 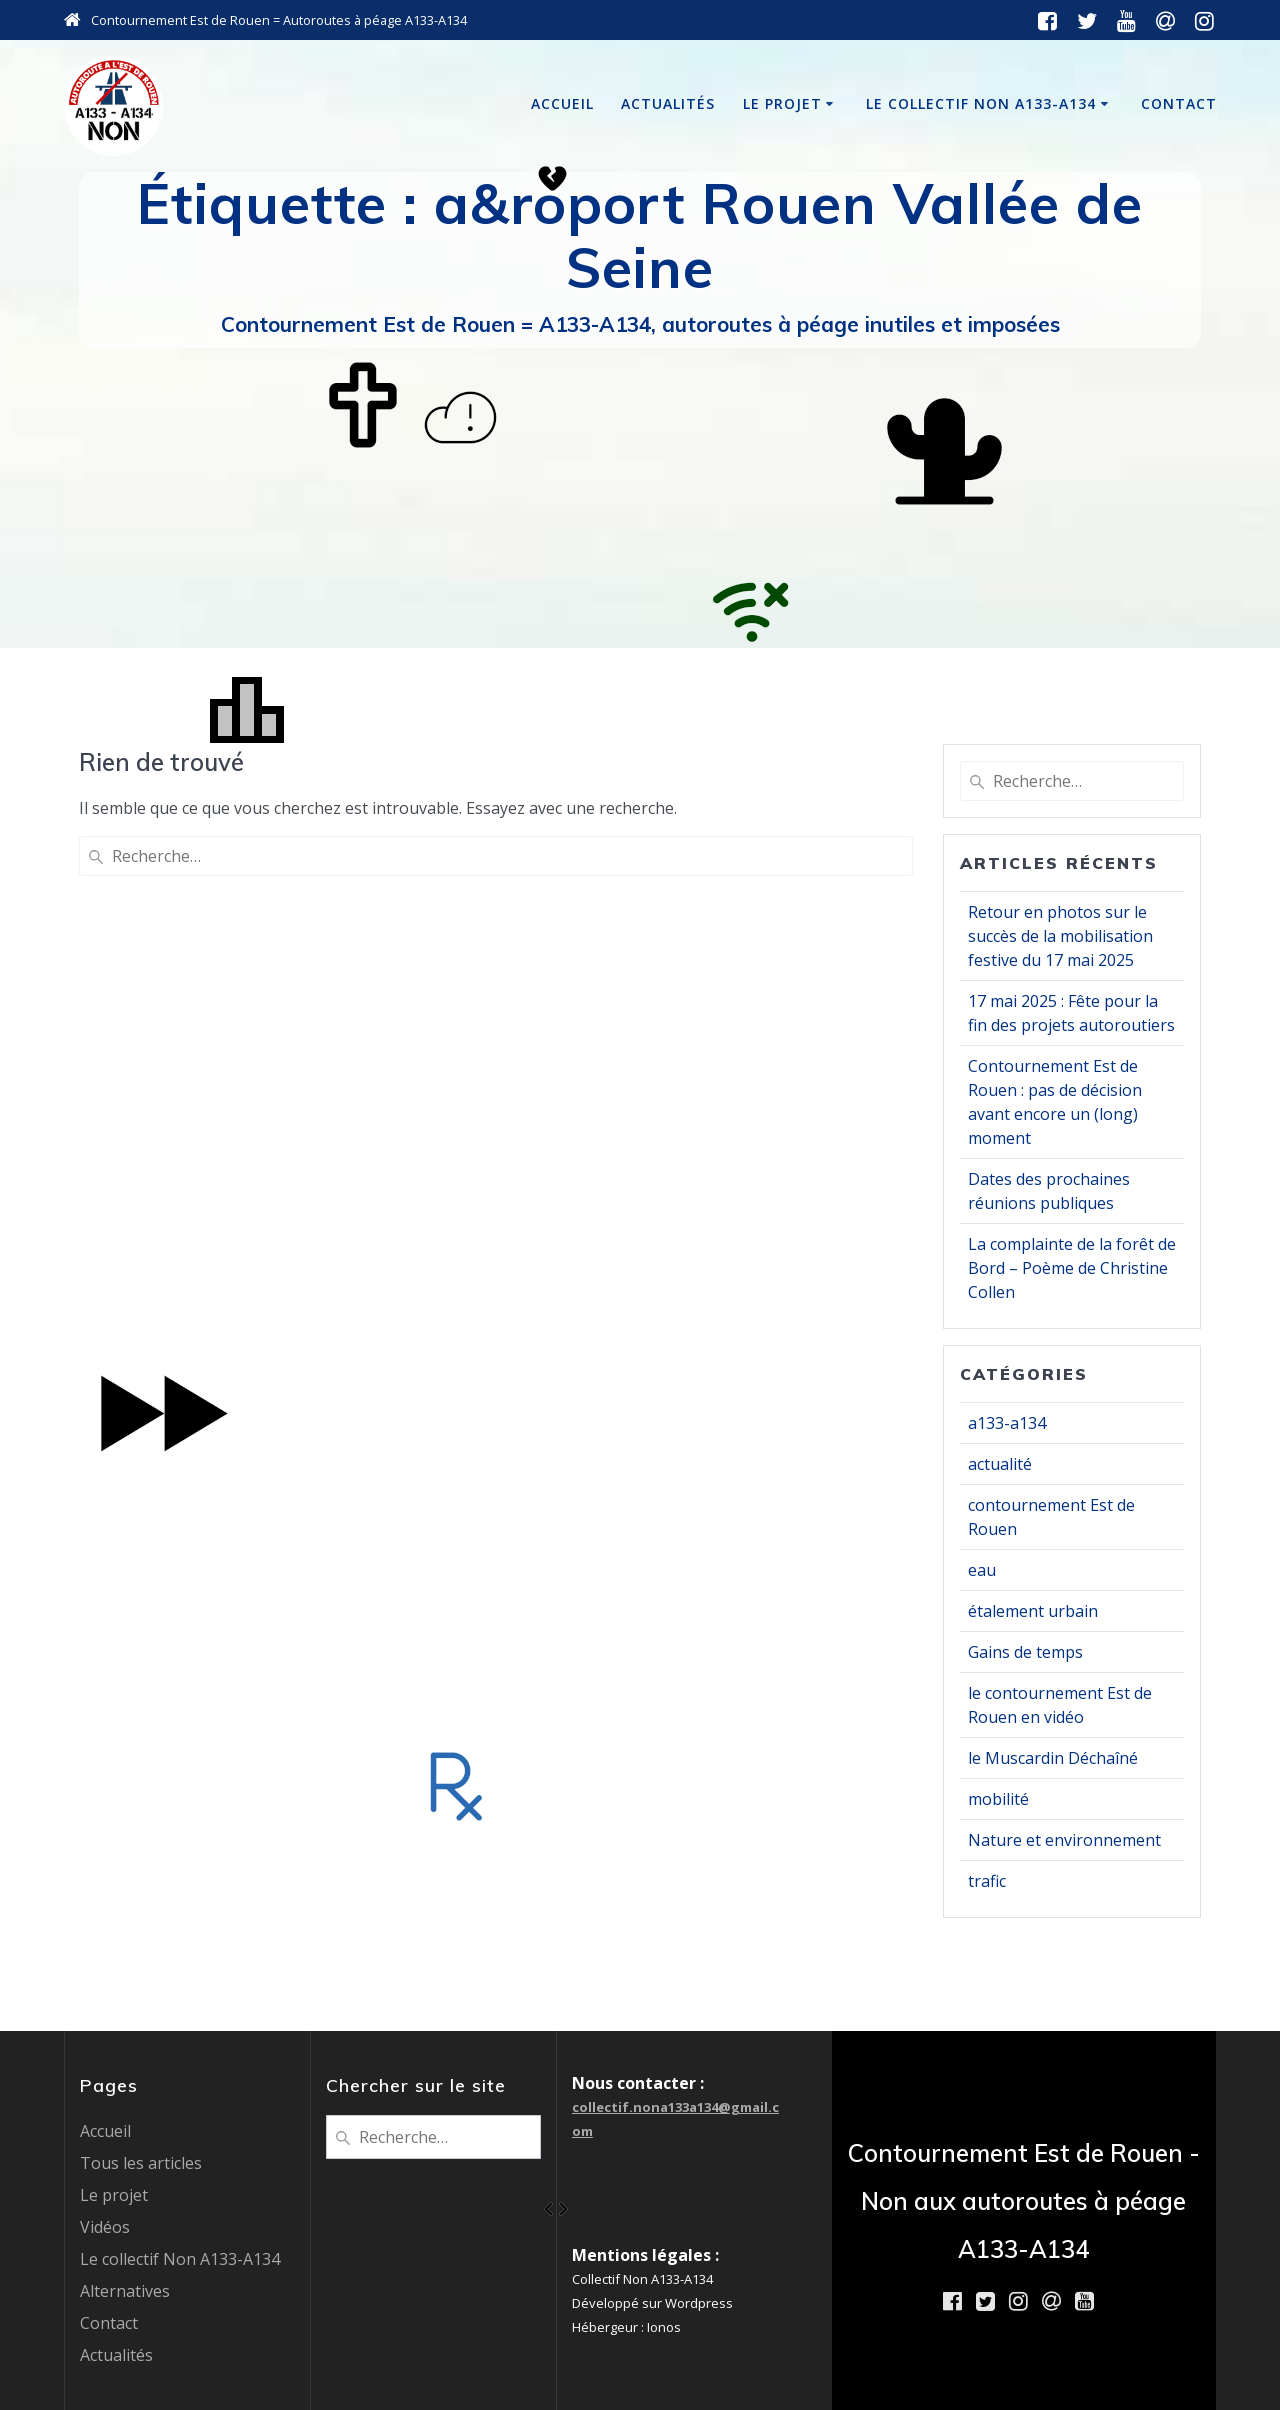 What do you see at coordinates (556, 2209) in the screenshot?
I see `view or edit source code` at bounding box center [556, 2209].